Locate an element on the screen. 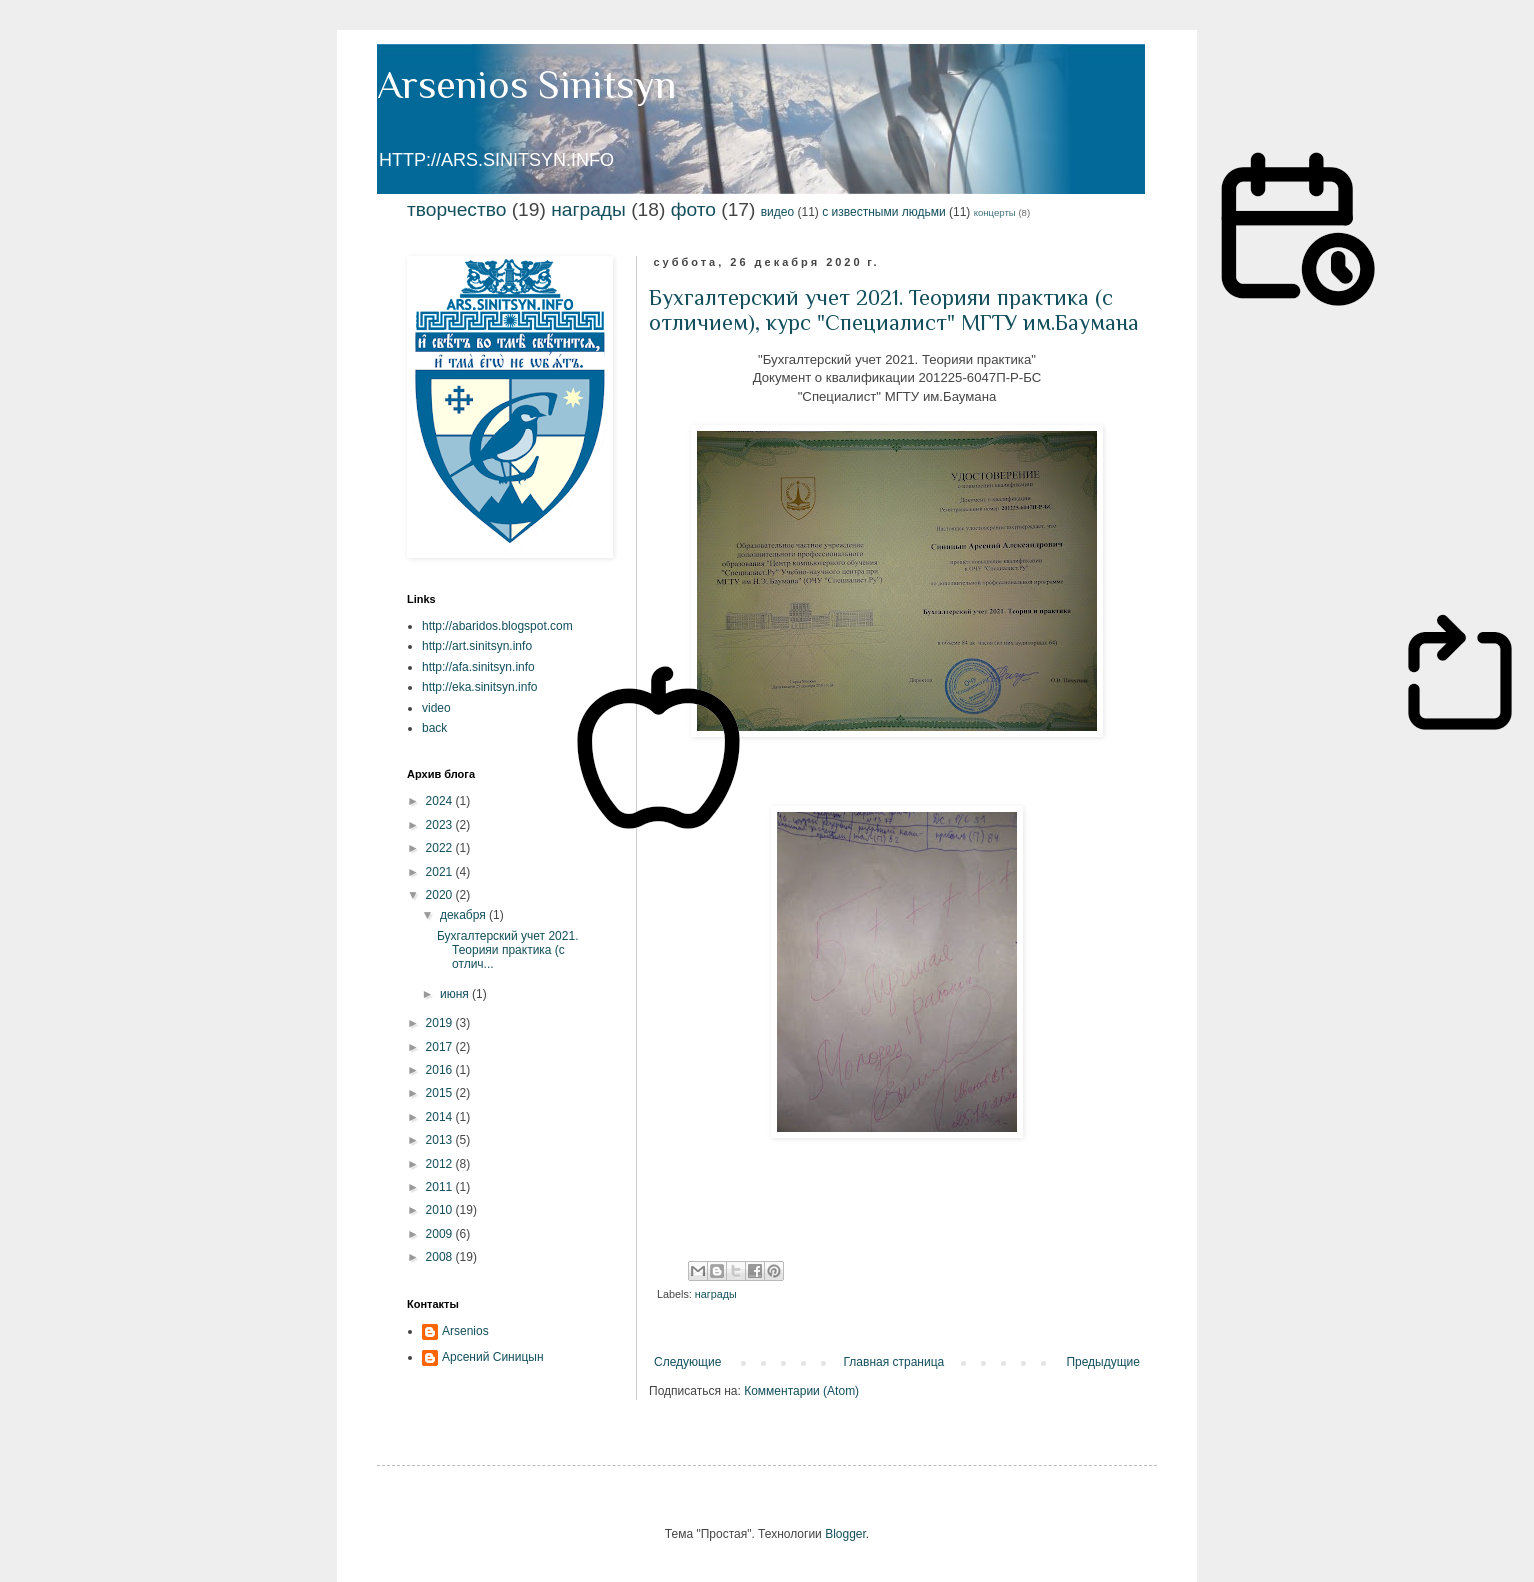  rotate element clockwise is located at coordinates (1460, 678).